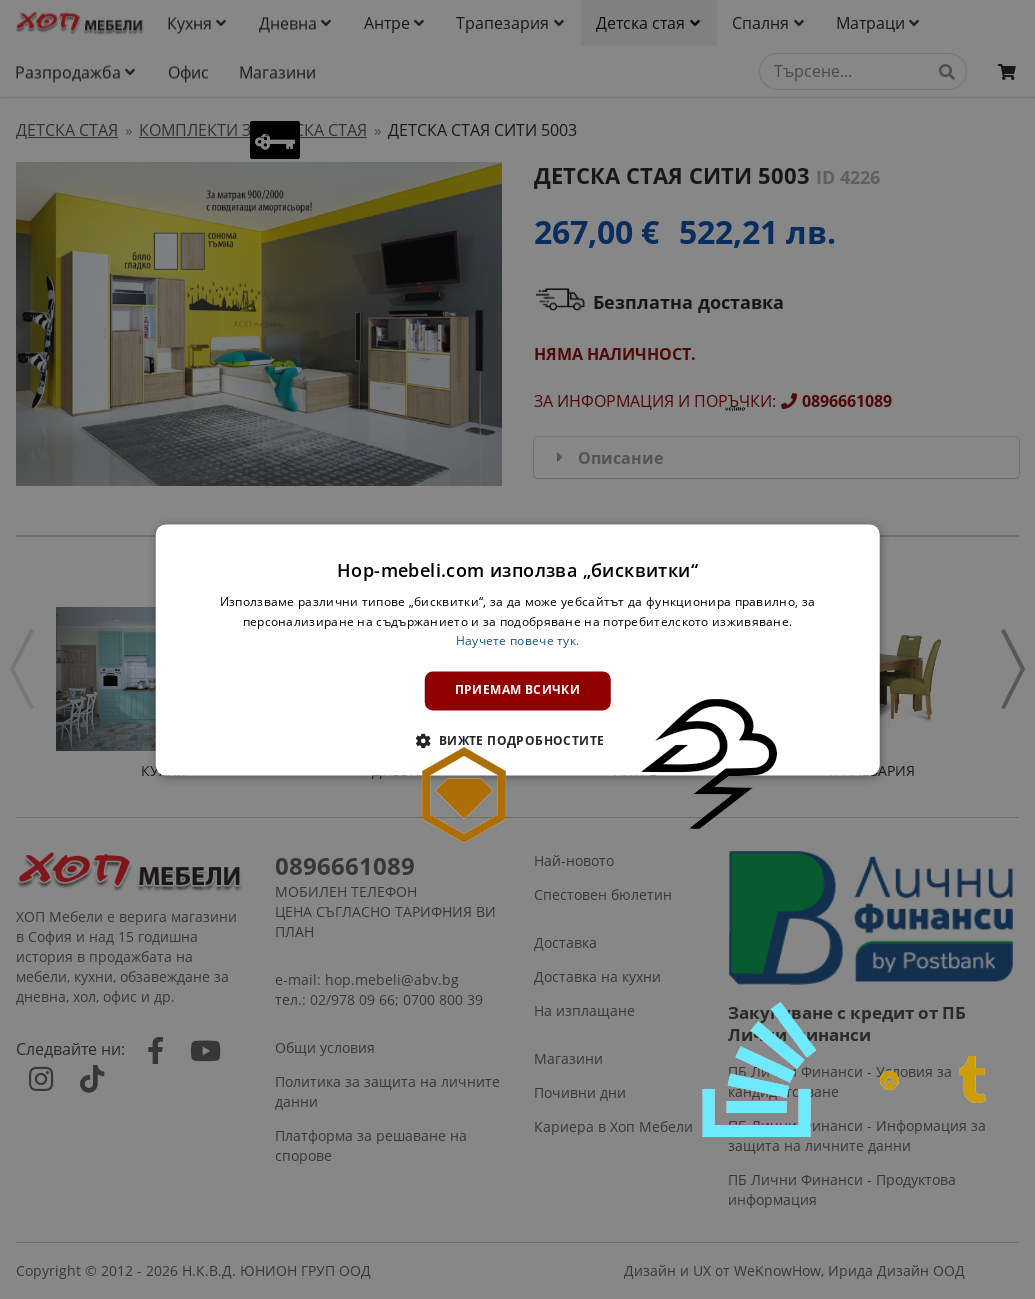 Image resolution: width=1035 pixels, height=1299 pixels. What do you see at coordinates (889, 1080) in the screenshot?
I see `open the komoot app` at bounding box center [889, 1080].